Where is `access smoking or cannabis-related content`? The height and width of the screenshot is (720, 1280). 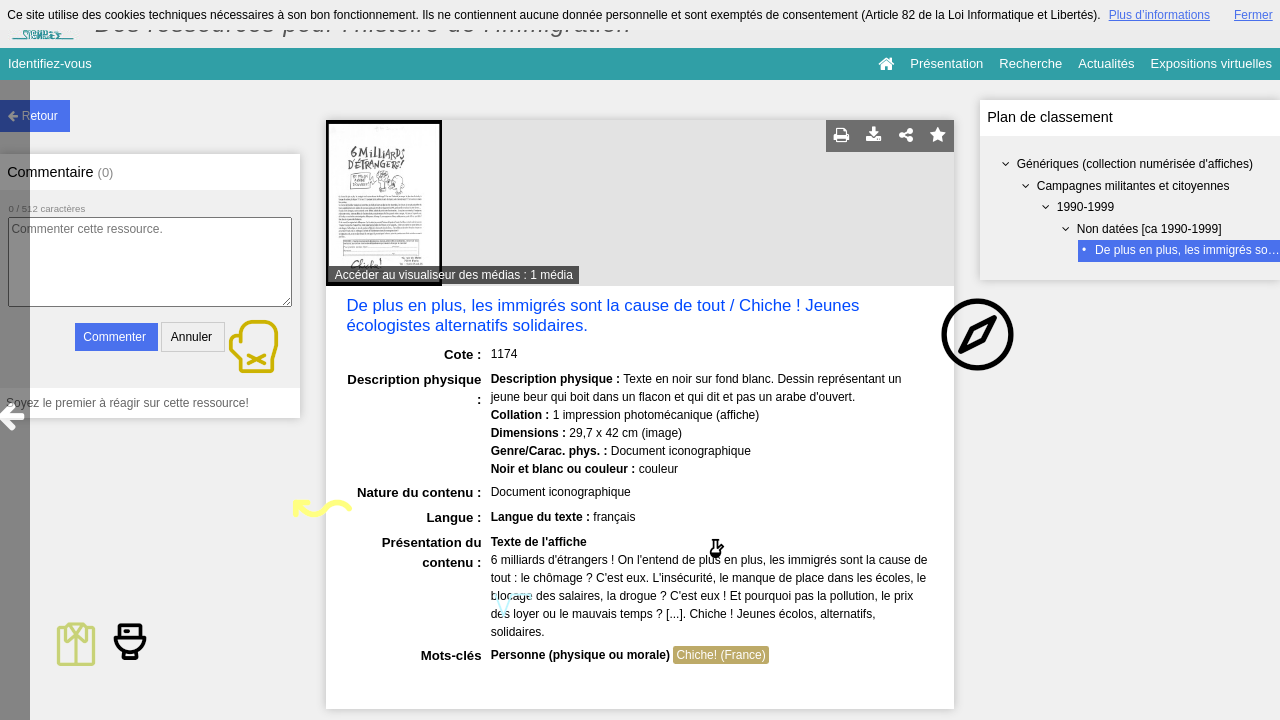 access smoking or cannabis-related content is located at coordinates (716, 548).